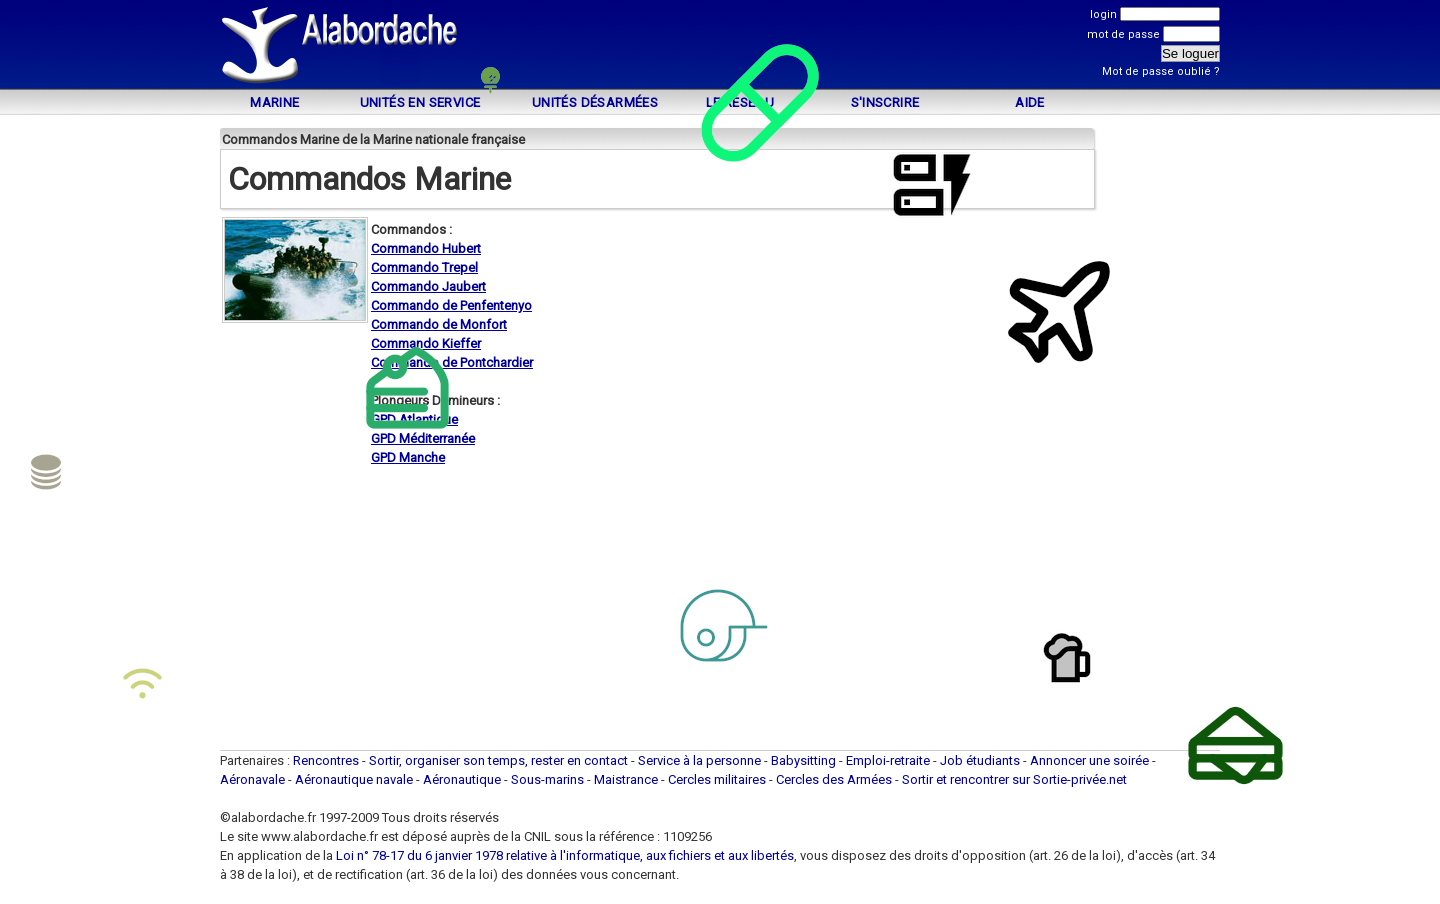  Describe the element at coordinates (407, 387) in the screenshot. I see `view birthday or celebration reminders` at that location.